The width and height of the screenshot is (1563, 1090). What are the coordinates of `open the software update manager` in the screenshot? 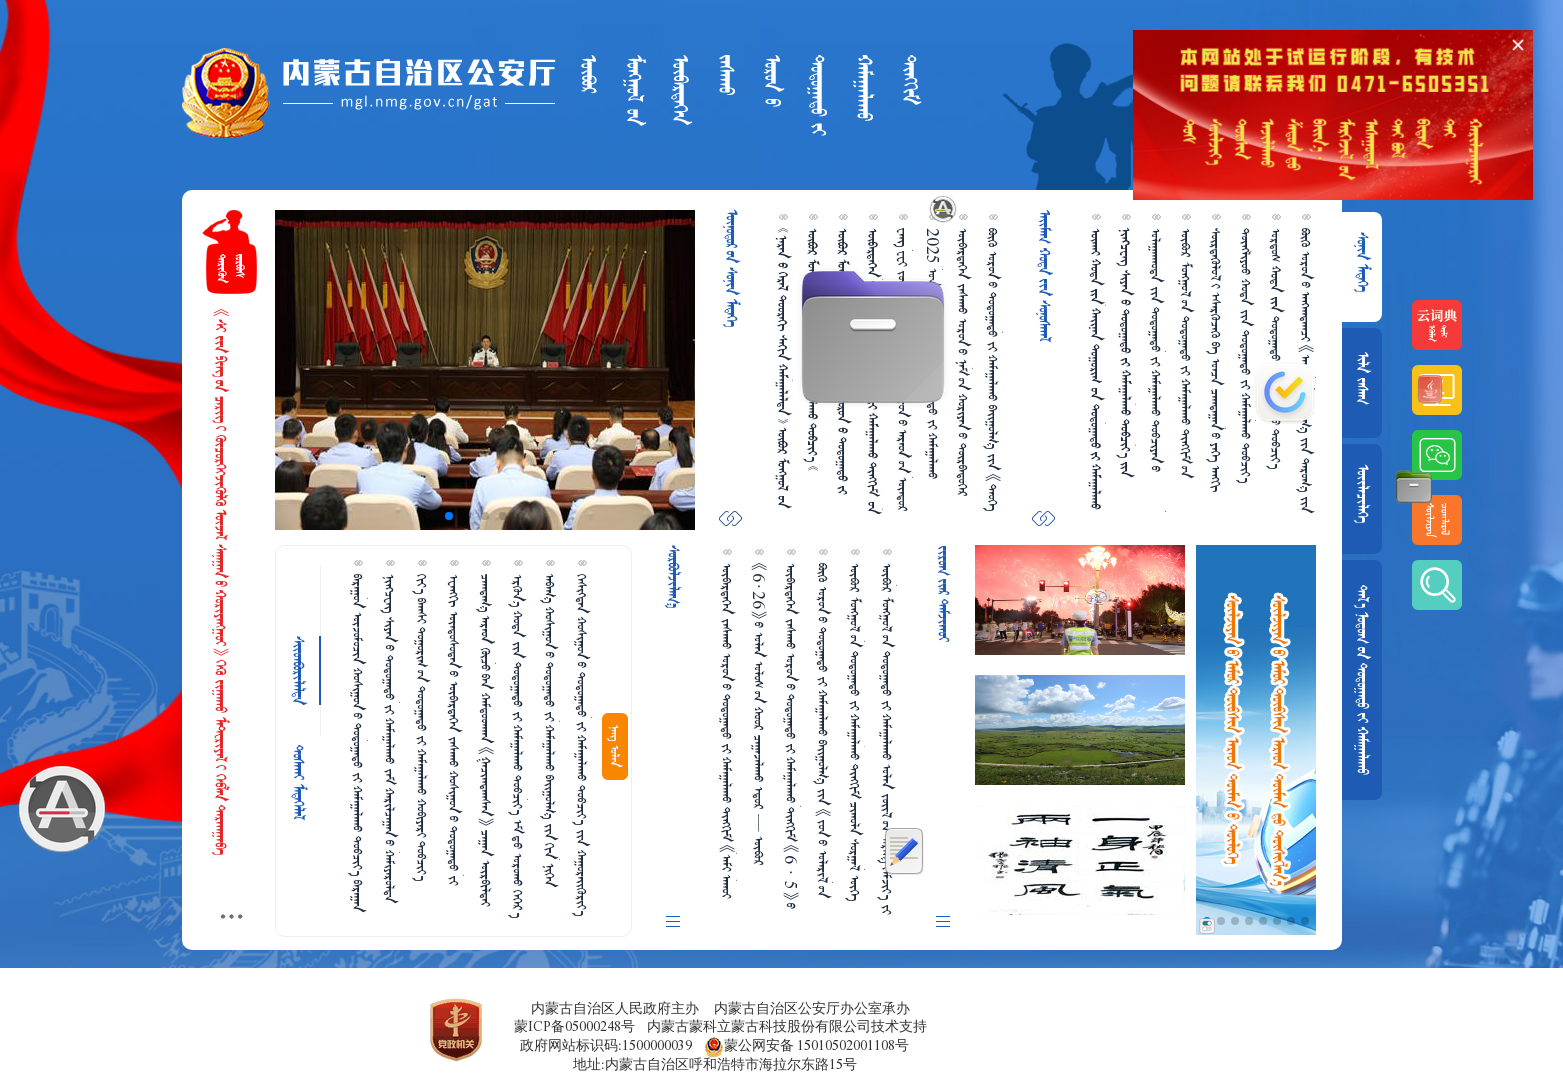 It's located at (943, 209).